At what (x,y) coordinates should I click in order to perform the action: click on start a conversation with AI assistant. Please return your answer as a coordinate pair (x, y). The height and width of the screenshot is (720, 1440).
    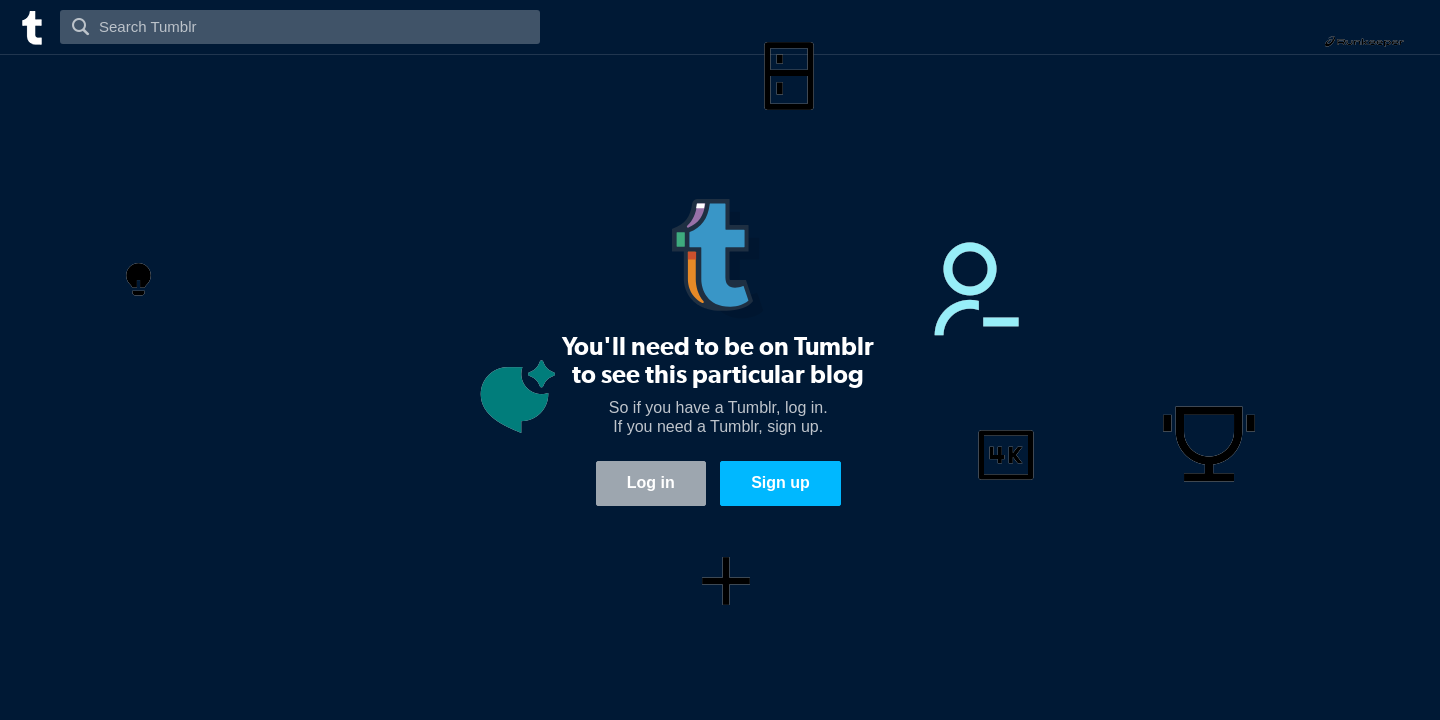
    Looking at the image, I should click on (514, 397).